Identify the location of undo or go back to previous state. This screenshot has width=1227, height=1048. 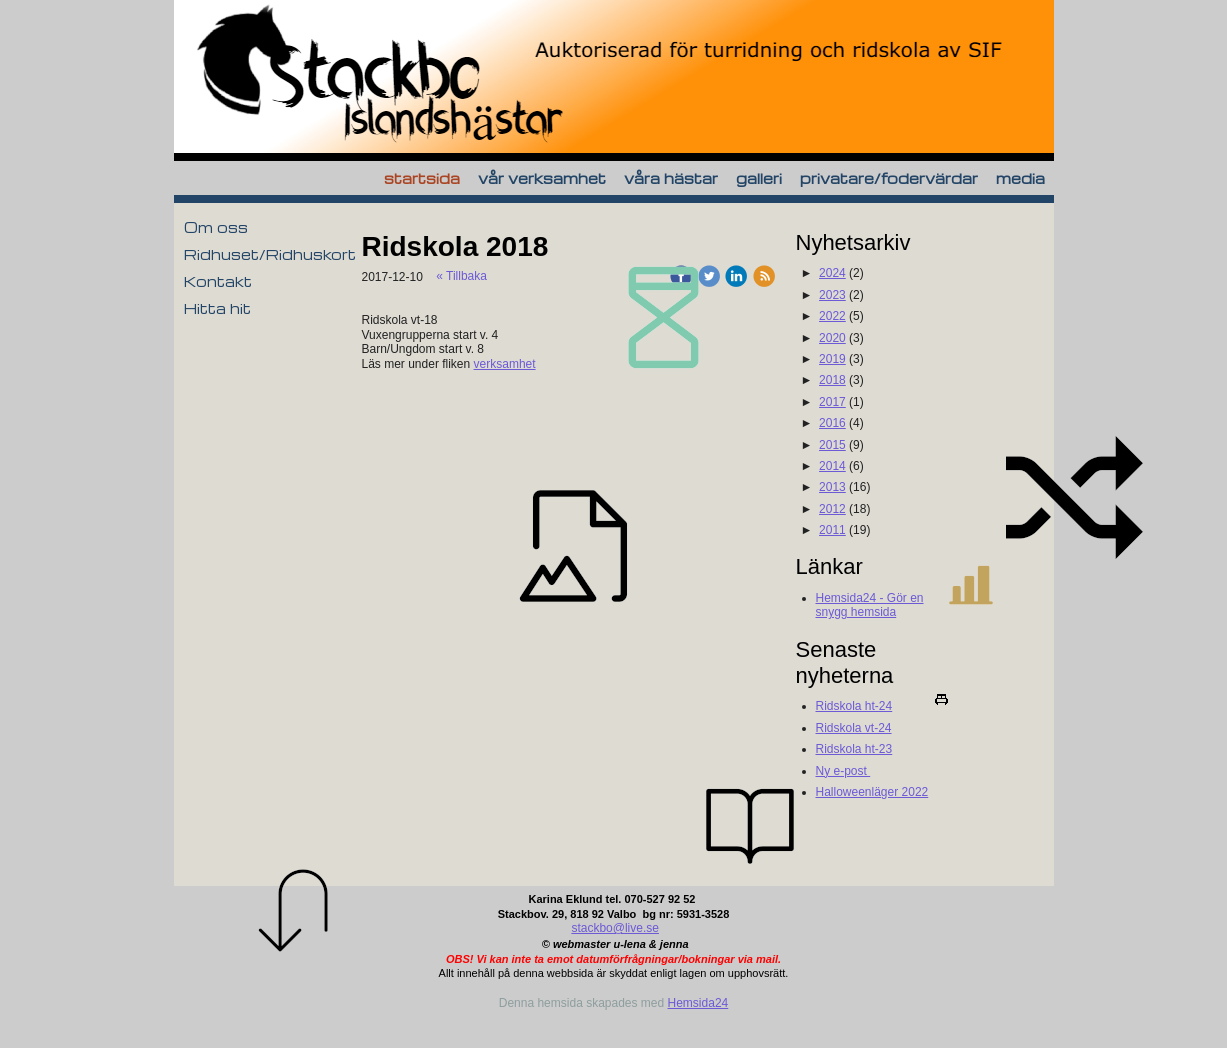
(296, 910).